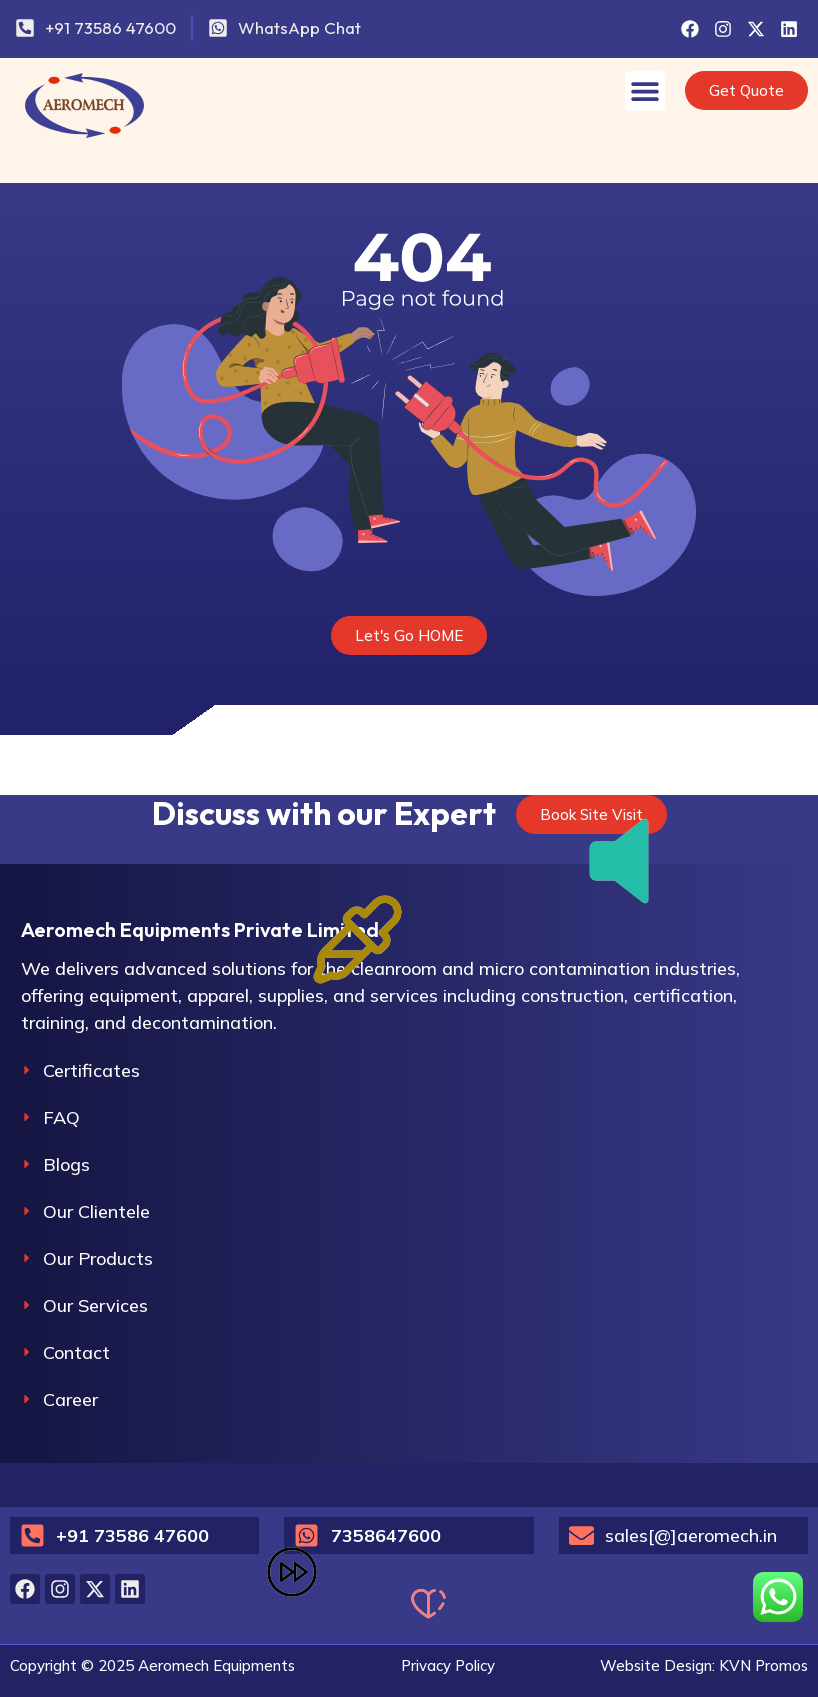 The height and width of the screenshot is (1697, 818). What do you see at coordinates (292, 1572) in the screenshot?
I see `skip forward in media playback` at bounding box center [292, 1572].